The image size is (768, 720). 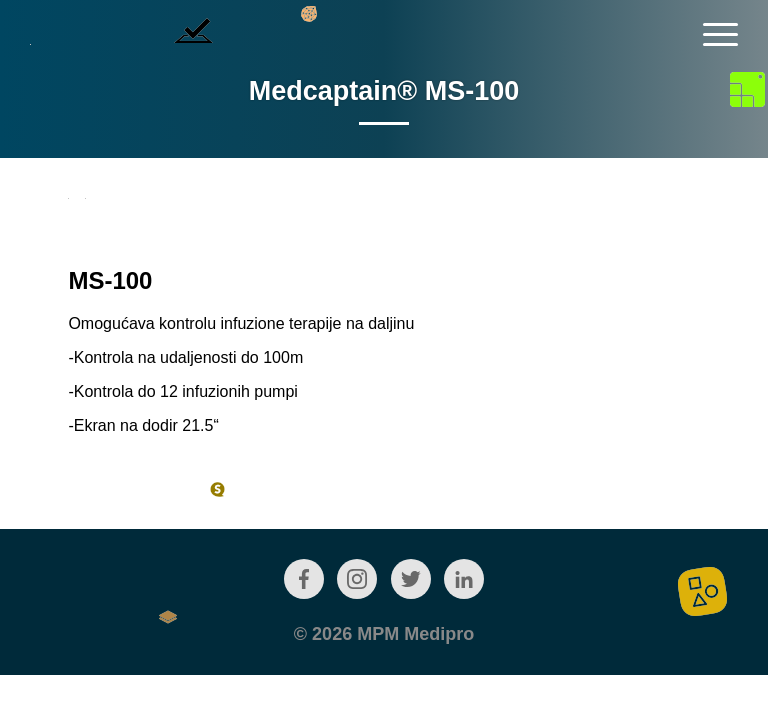 I want to click on open apostrophe app, so click(x=702, y=591).